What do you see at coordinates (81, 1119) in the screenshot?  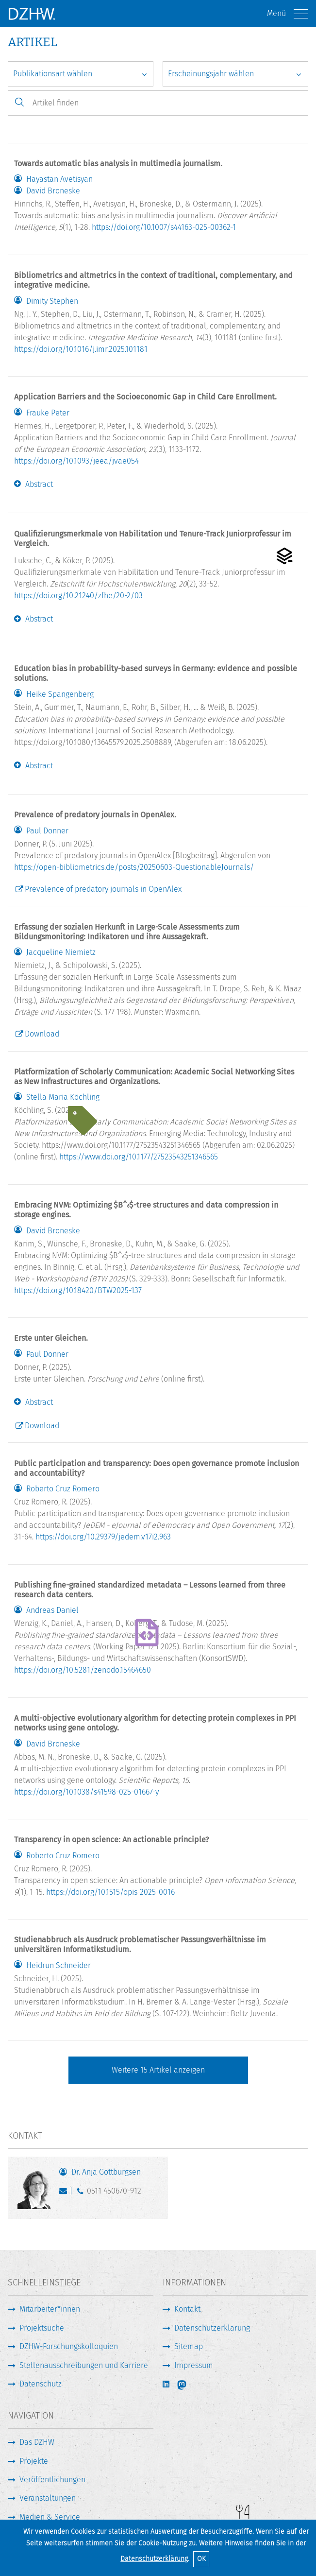 I see `add a tag or label to an item` at bounding box center [81, 1119].